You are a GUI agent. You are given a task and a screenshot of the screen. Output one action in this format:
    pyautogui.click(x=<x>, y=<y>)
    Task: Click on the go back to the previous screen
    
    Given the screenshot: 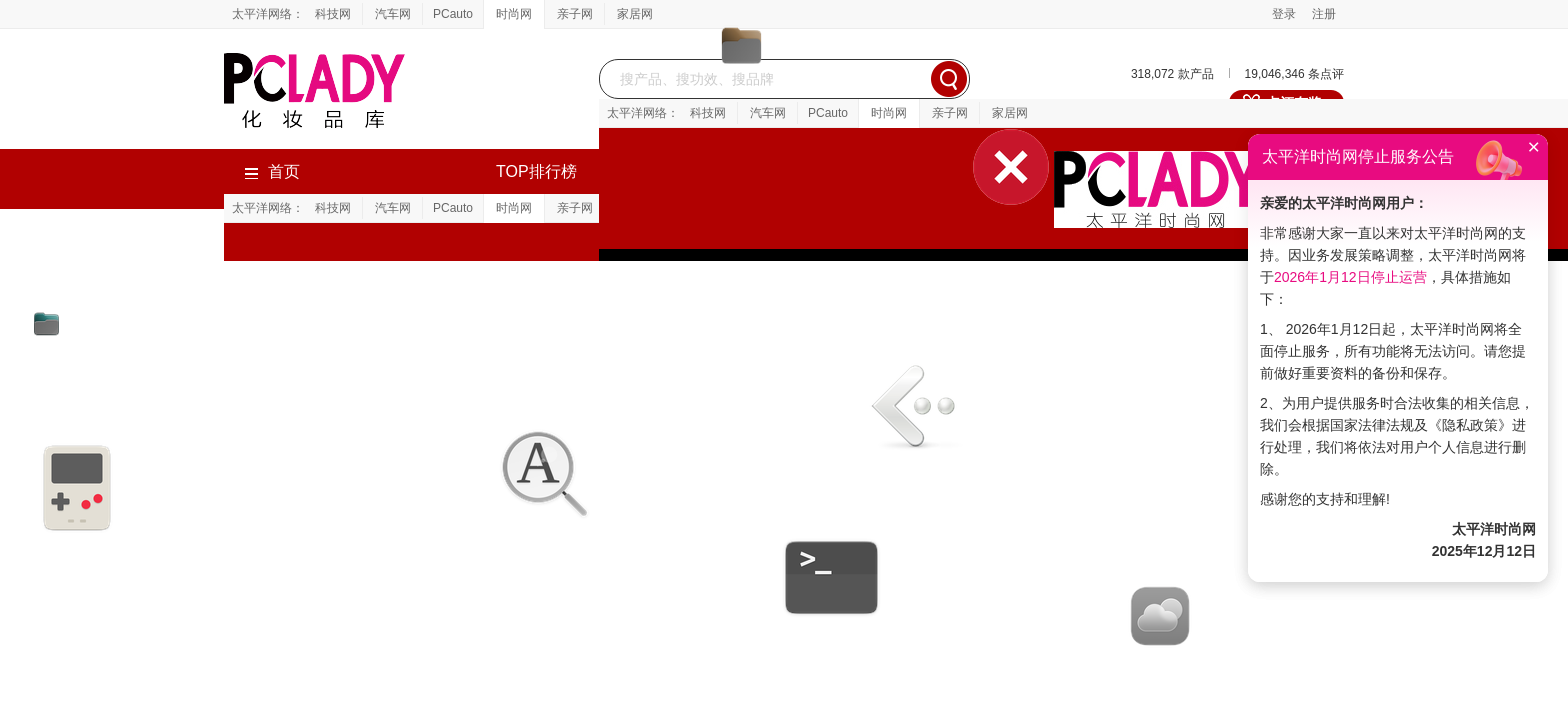 What is the action you would take?
    pyautogui.click(x=914, y=406)
    